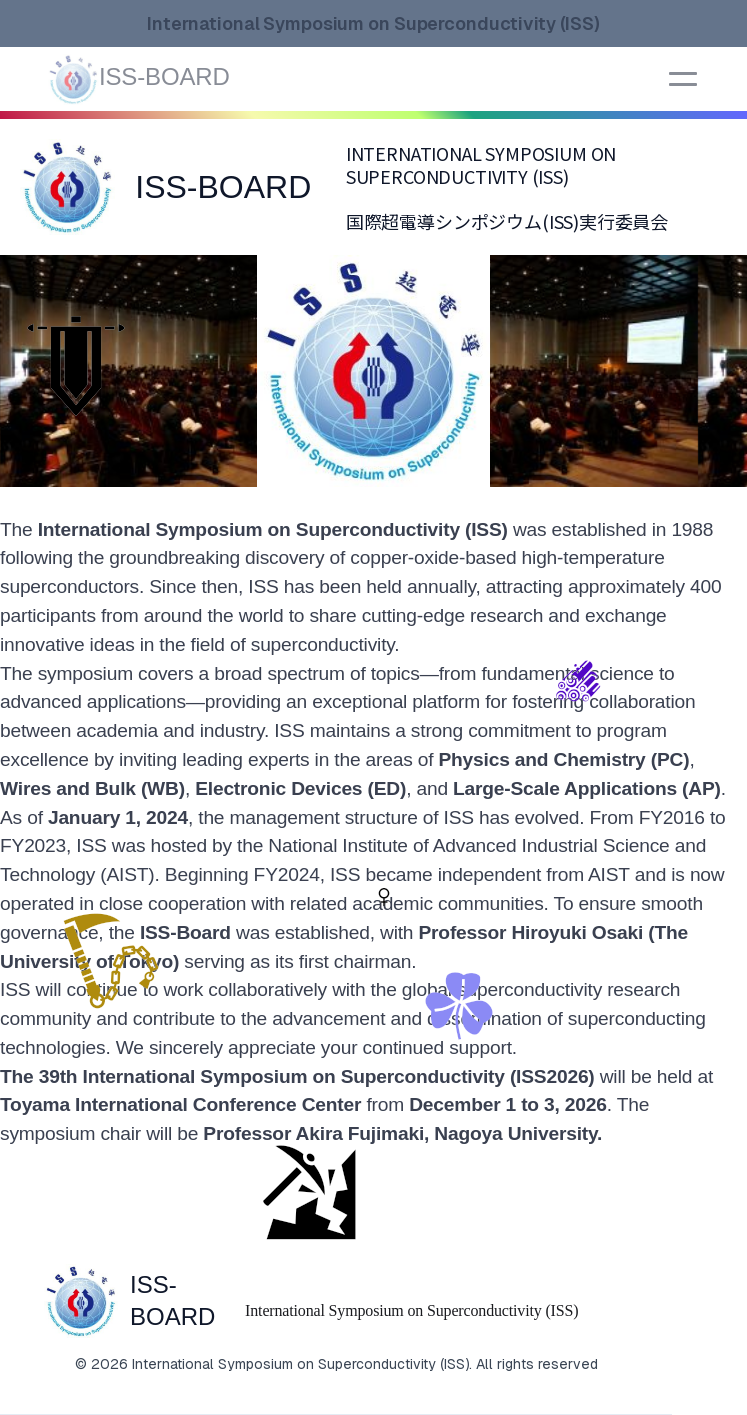 This screenshot has width=747, height=1415. What do you see at coordinates (578, 680) in the screenshot?
I see `wood resource inventory in a crafting game` at bounding box center [578, 680].